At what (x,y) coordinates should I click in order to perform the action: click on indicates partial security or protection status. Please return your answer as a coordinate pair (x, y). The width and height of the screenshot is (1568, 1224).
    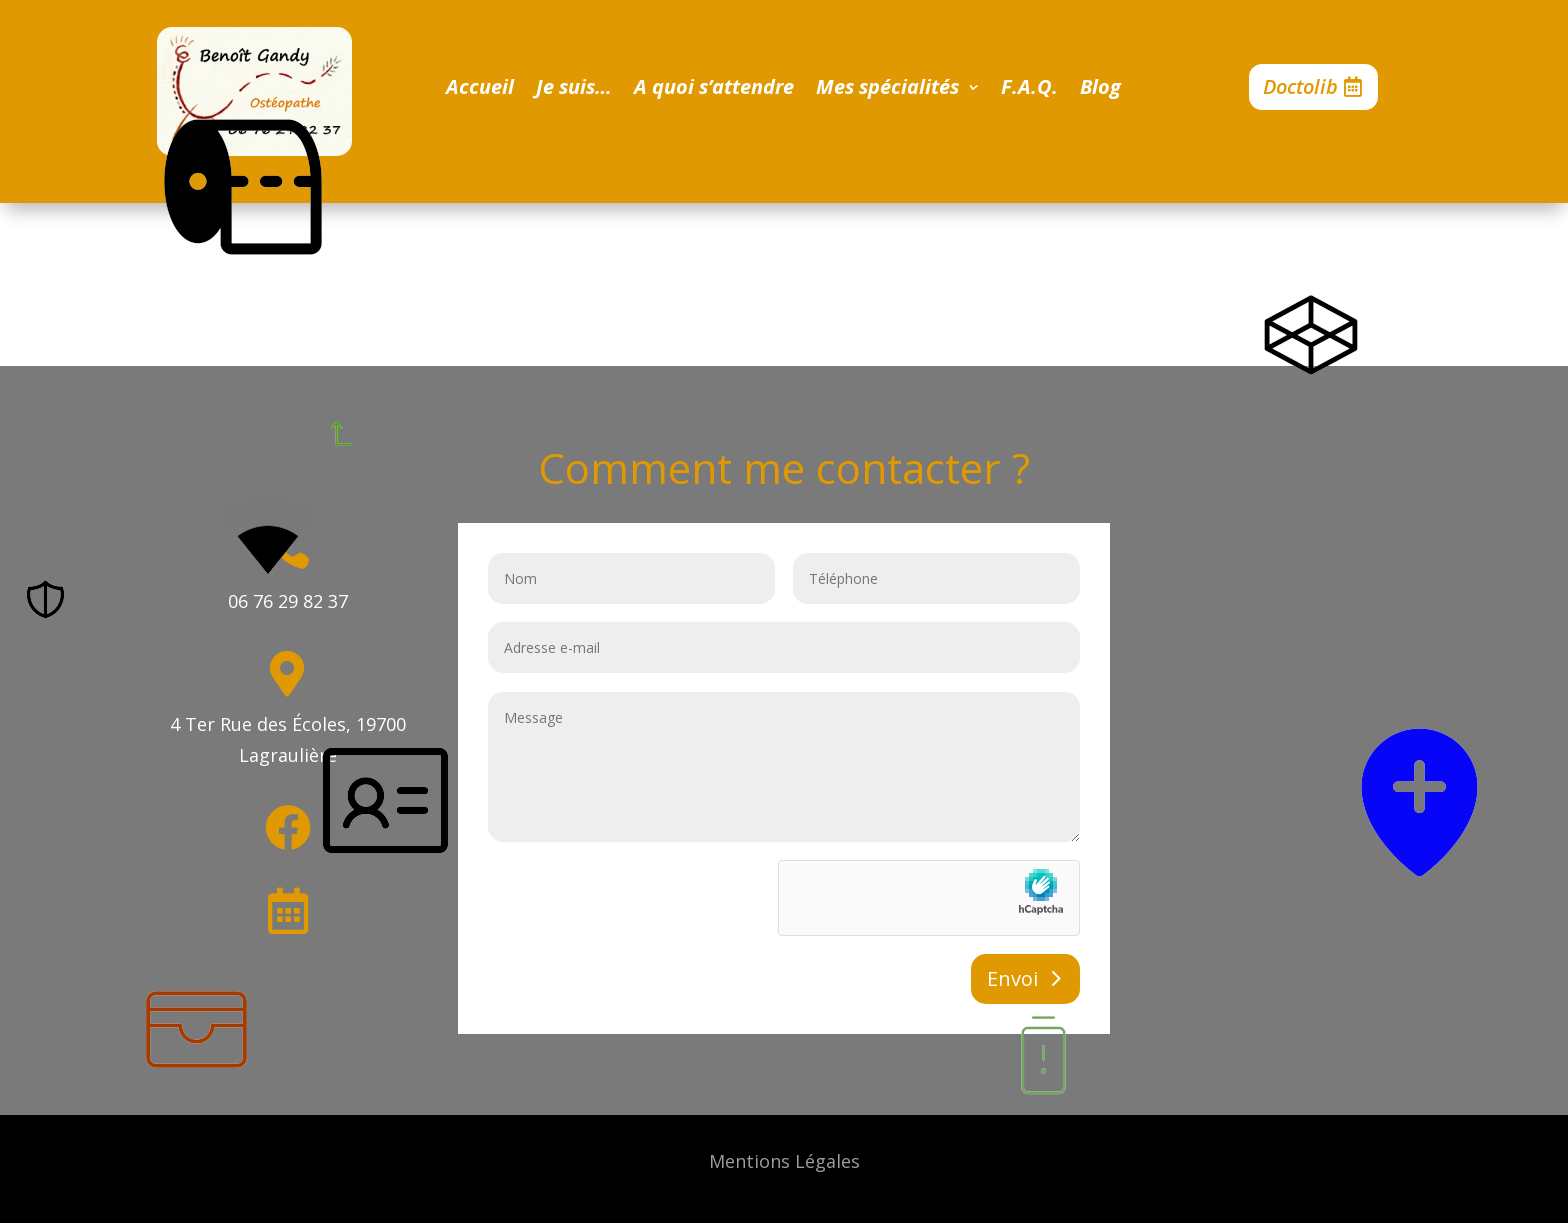
    Looking at the image, I should click on (45, 599).